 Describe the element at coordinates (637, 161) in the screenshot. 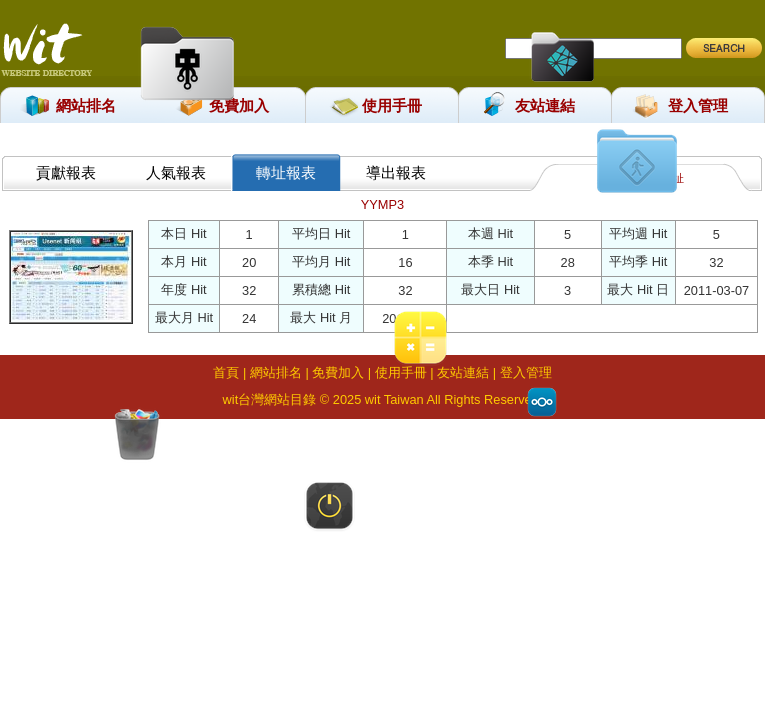

I see `access your public folder` at that location.